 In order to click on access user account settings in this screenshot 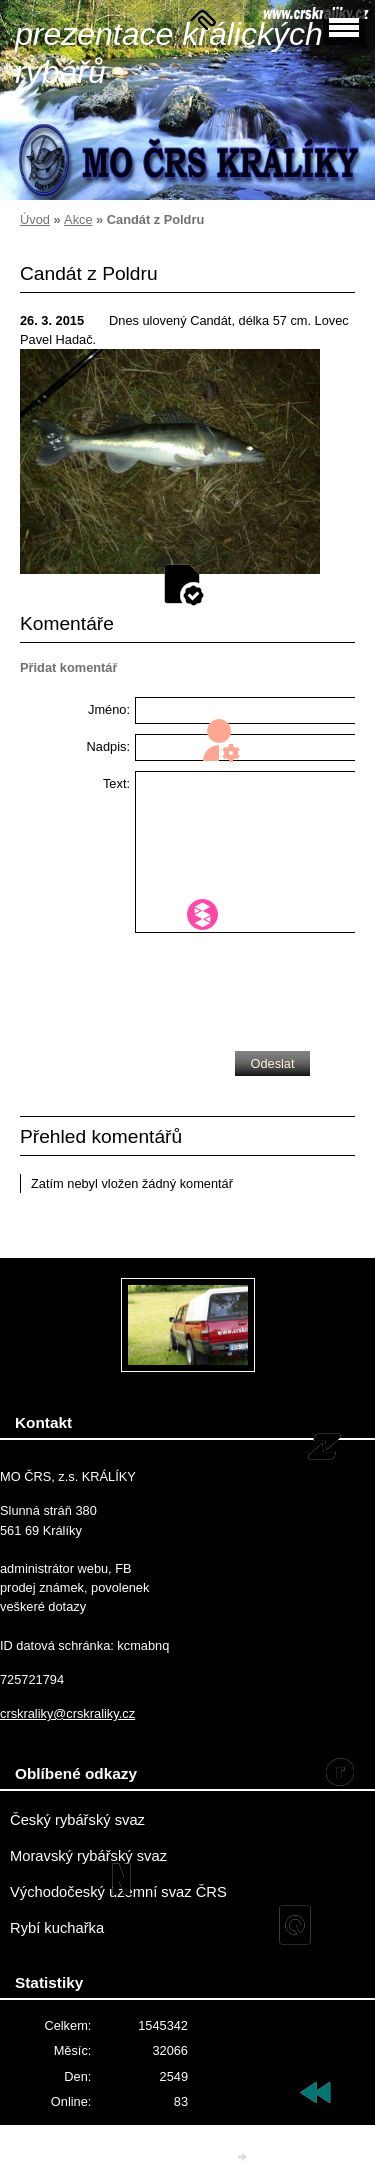, I will do `click(219, 741)`.